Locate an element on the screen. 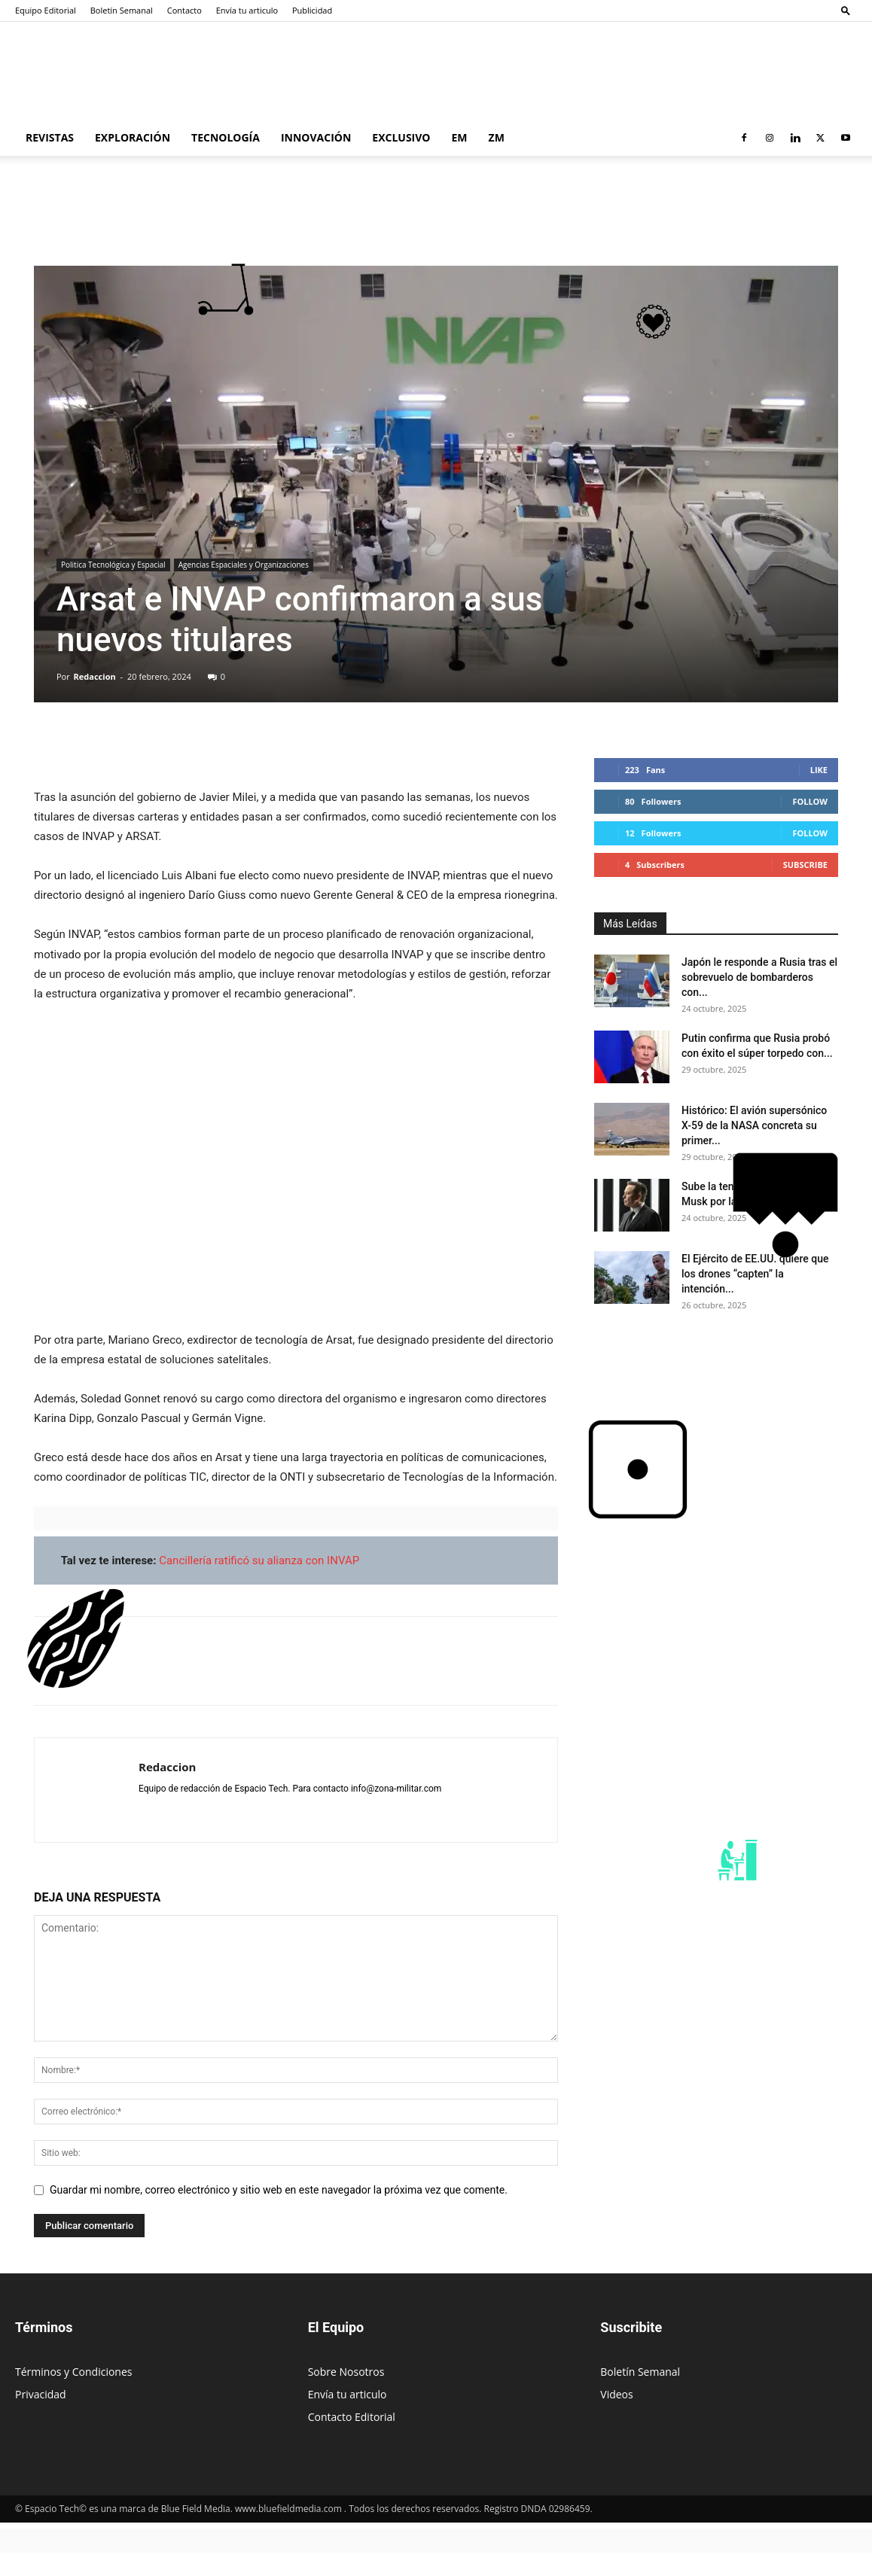 Image resolution: width=872 pixels, height=2576 pixels. roll the dice or trigger random selection is located at coordinates (638, 1469).